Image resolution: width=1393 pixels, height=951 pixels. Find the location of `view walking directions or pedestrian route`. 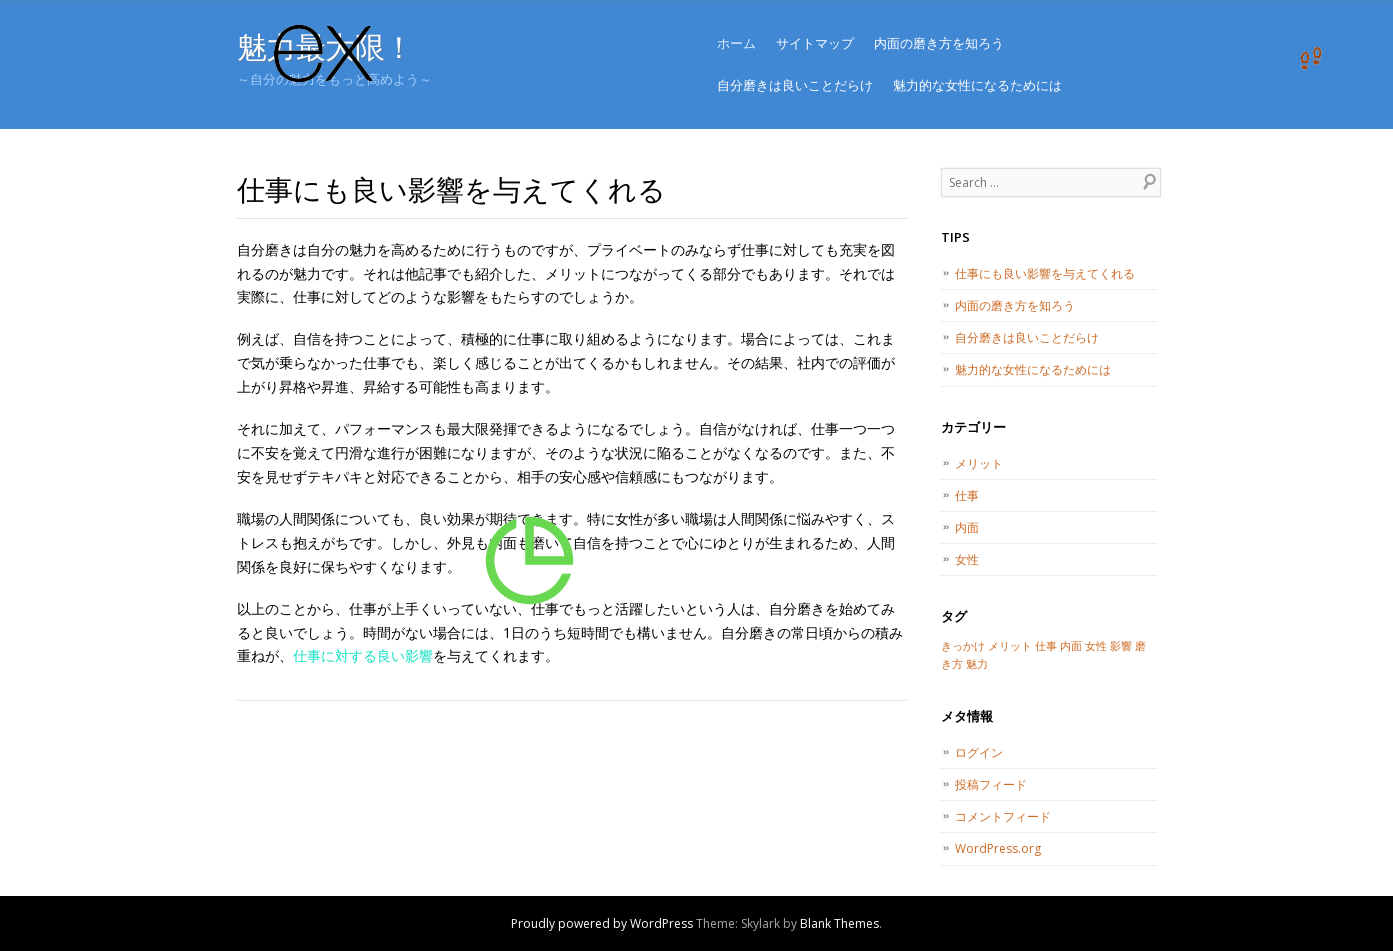

view walking directions or pedestrian route is located at coordinates (1310, 58).